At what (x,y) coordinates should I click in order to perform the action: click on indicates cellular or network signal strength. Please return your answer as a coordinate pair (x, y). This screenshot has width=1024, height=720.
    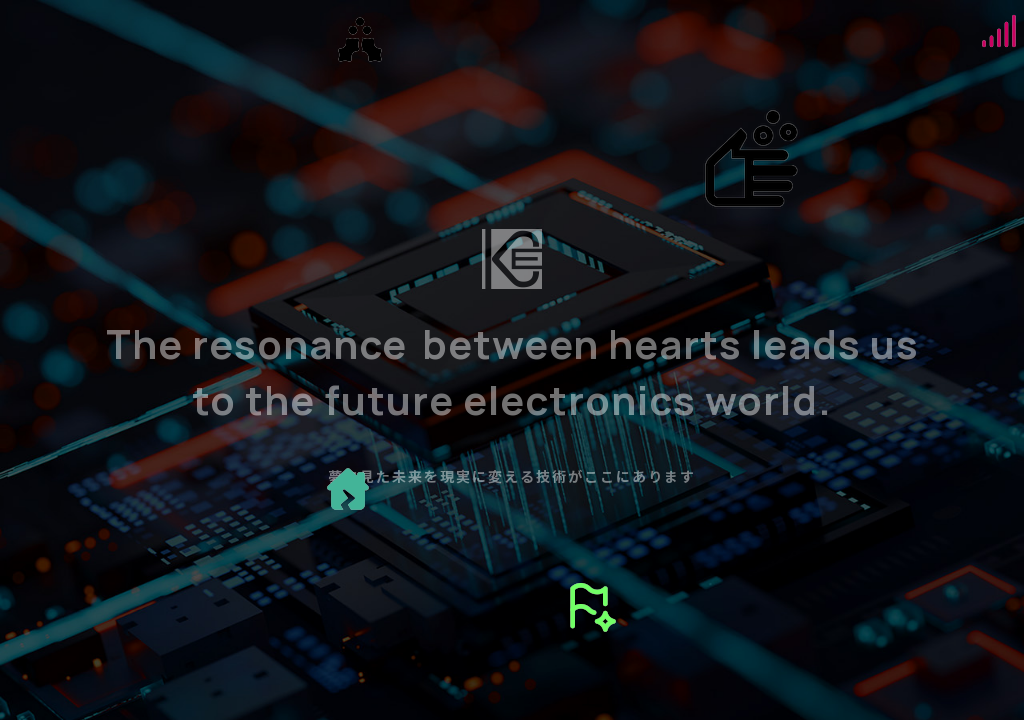
    Looking at the image, I should click on (999, 31).